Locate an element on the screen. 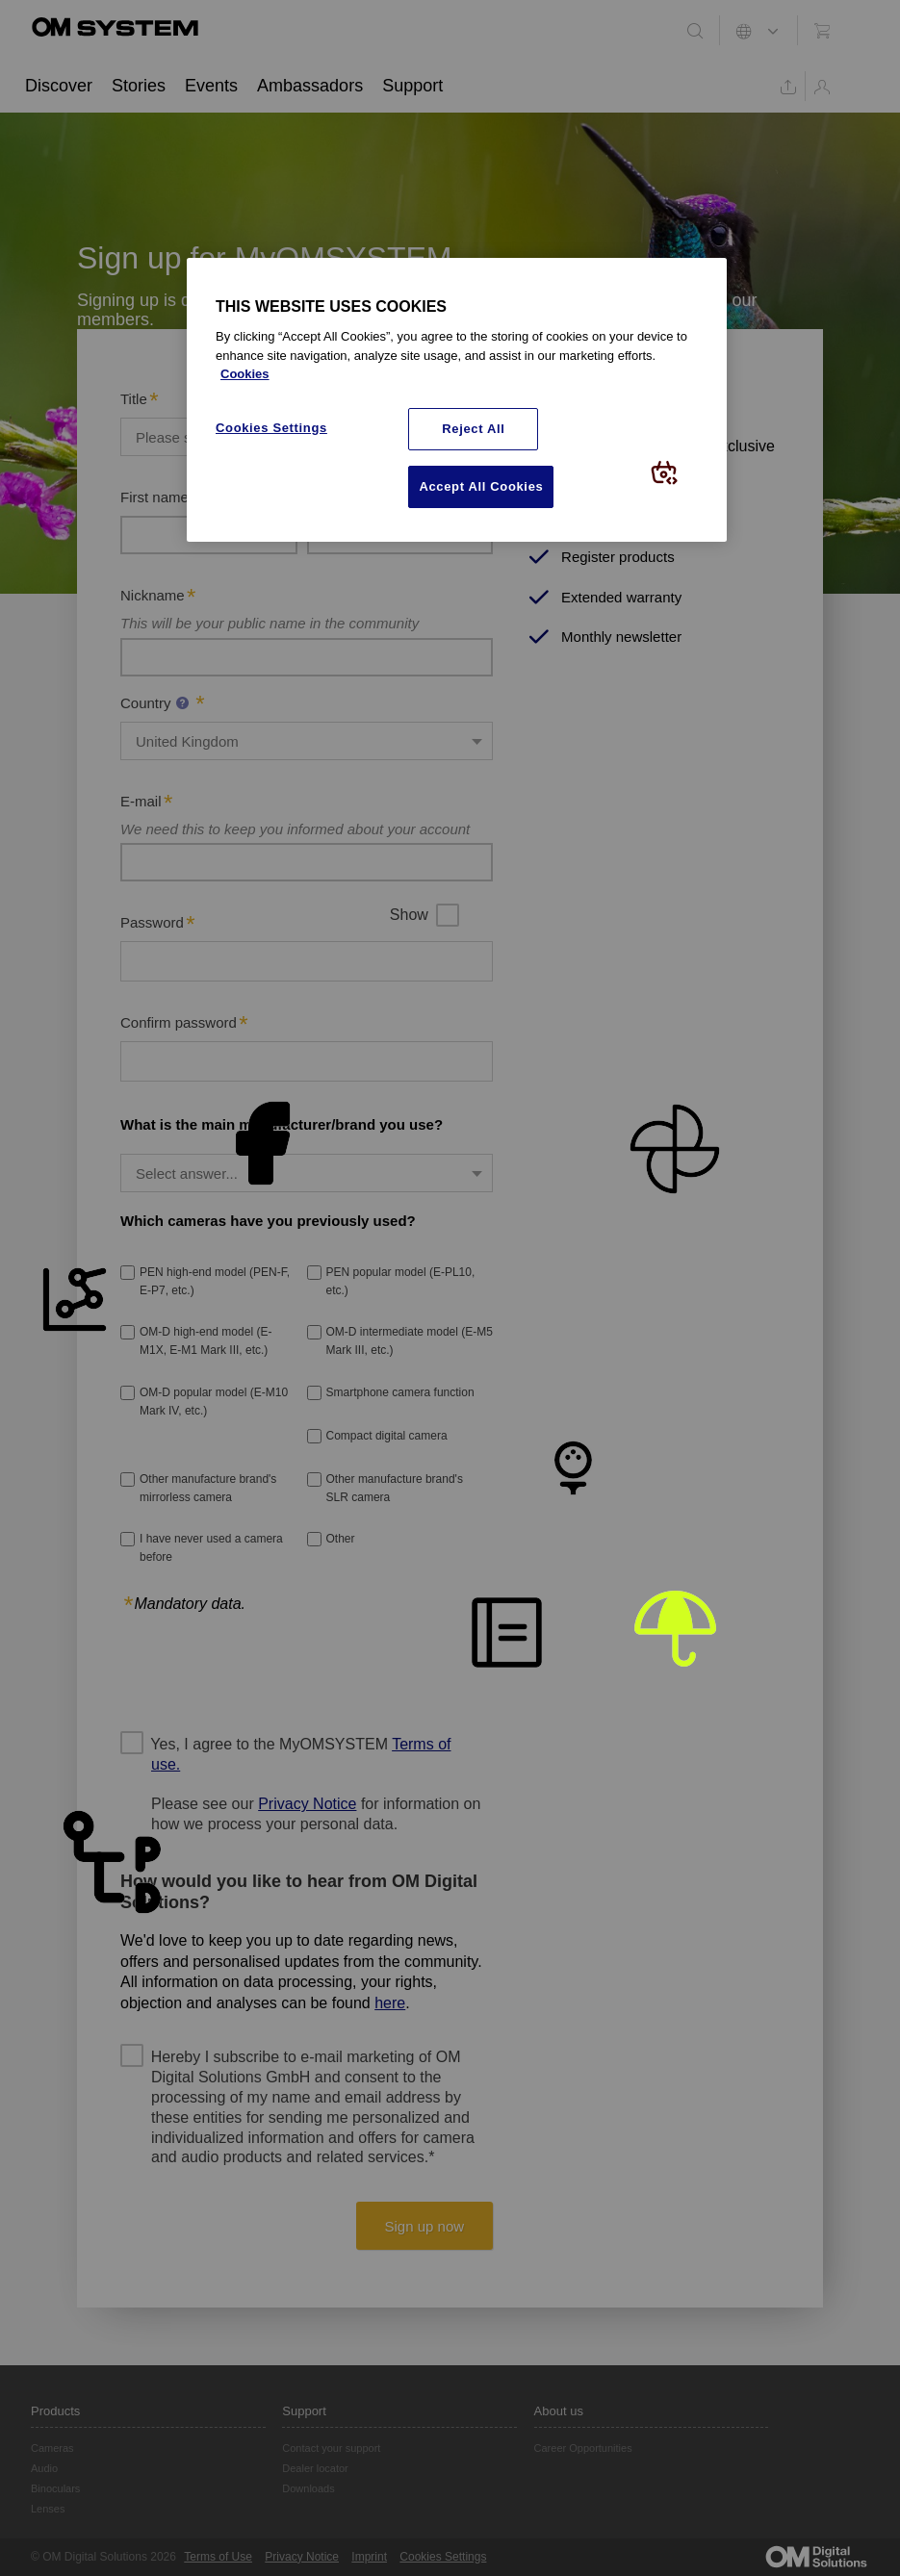  open google photos app is located at coordinates (675, 1149).